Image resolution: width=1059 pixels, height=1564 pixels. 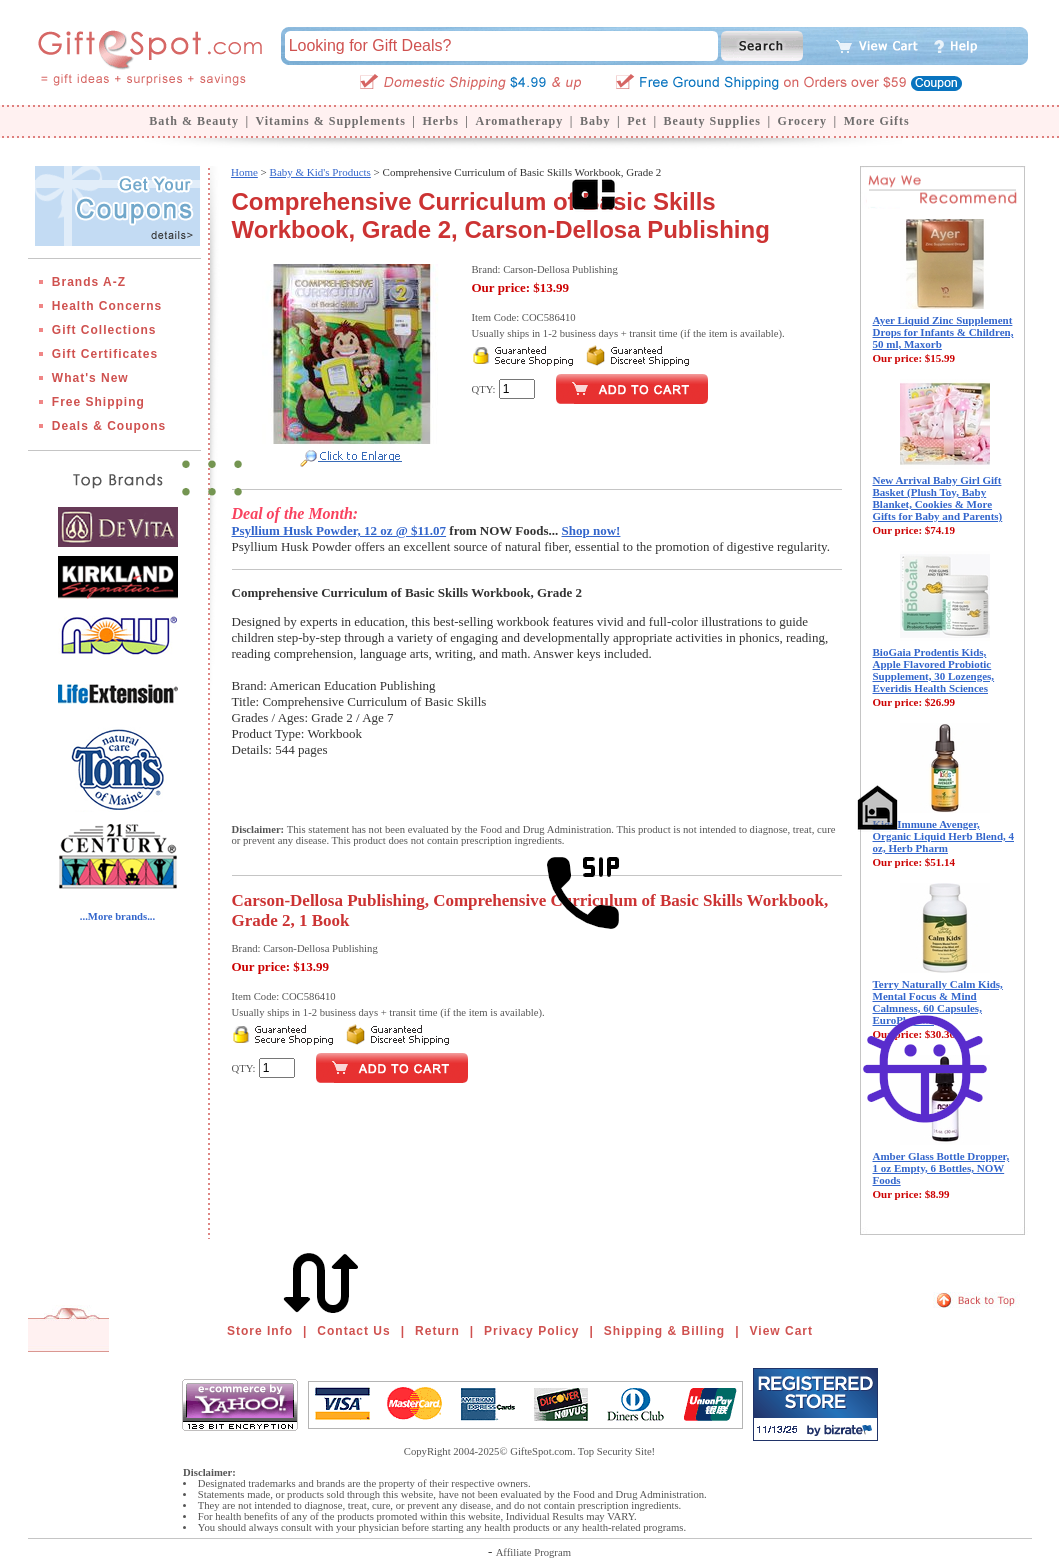 I want to click on drag to reorder items, so click(x=212, y=478).